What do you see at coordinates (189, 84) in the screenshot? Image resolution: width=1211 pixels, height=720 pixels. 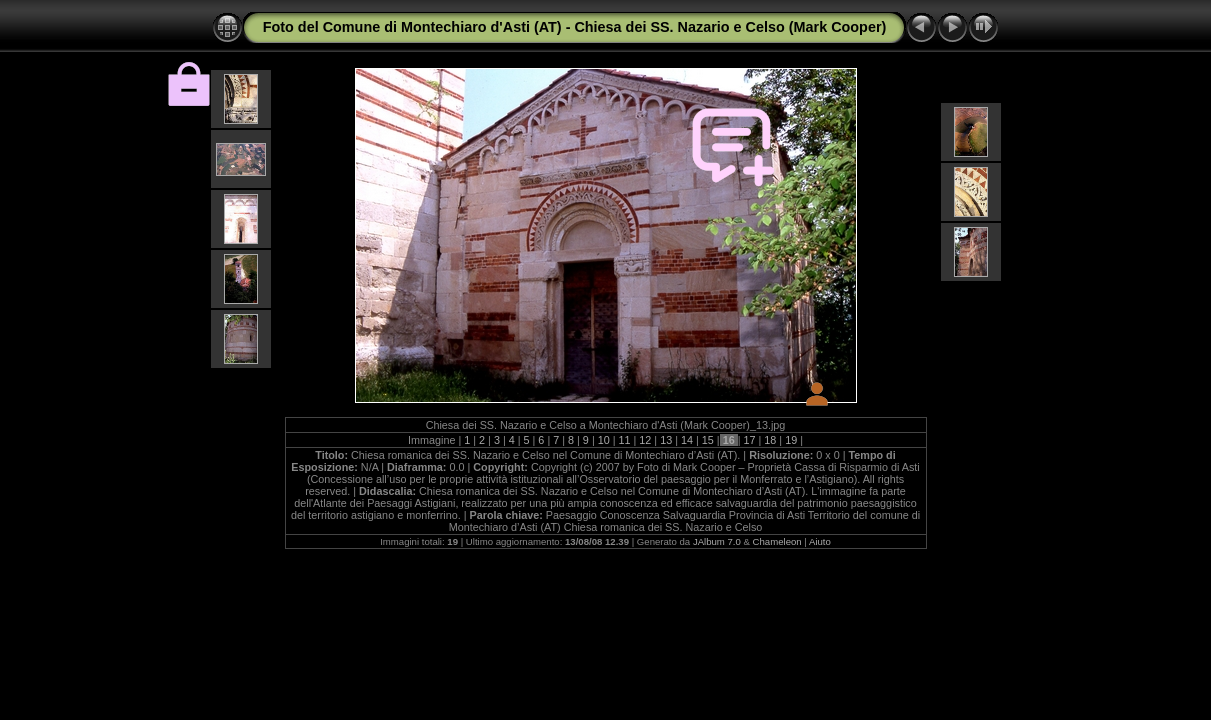 I see `remove item from shopping bag` at bounding box center [189, 84].